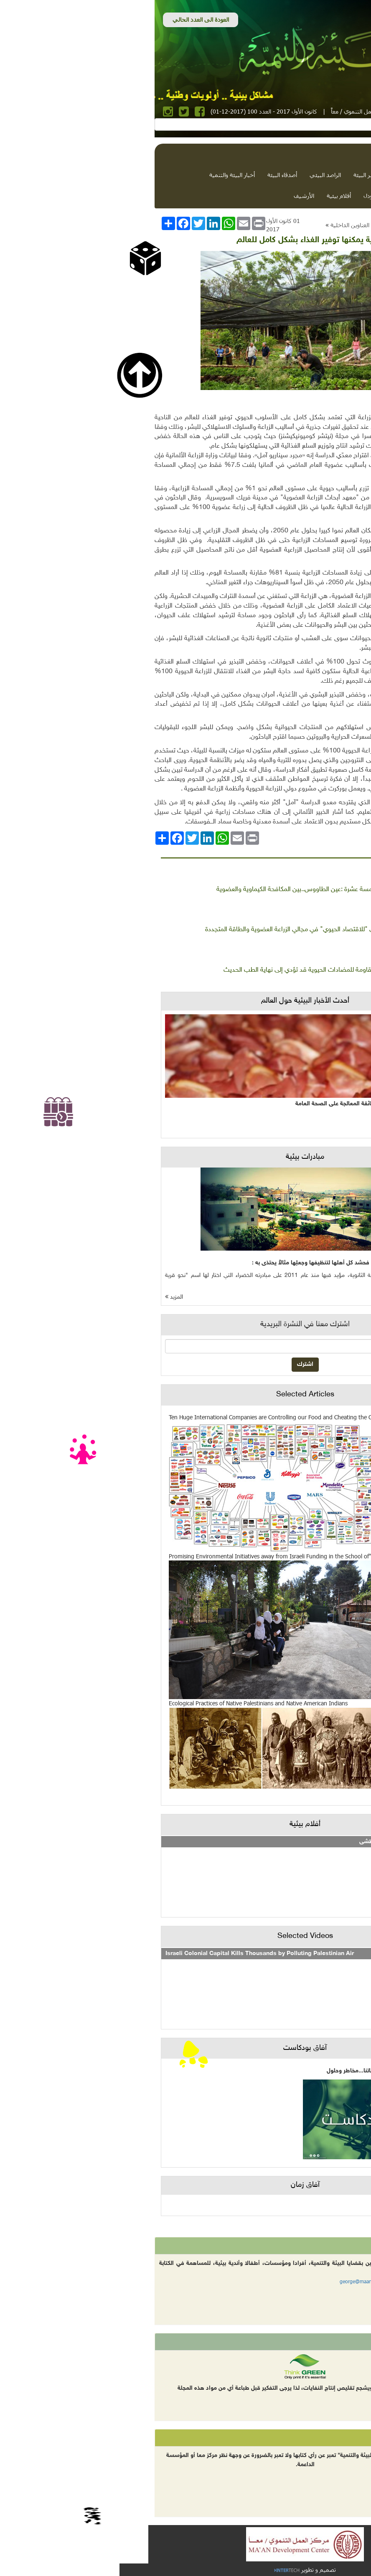 Image resolution: width=371 pixels, height=2576 pixels. I want to click on activate a timed explosive or bomb in-game, so click(58, 1112).